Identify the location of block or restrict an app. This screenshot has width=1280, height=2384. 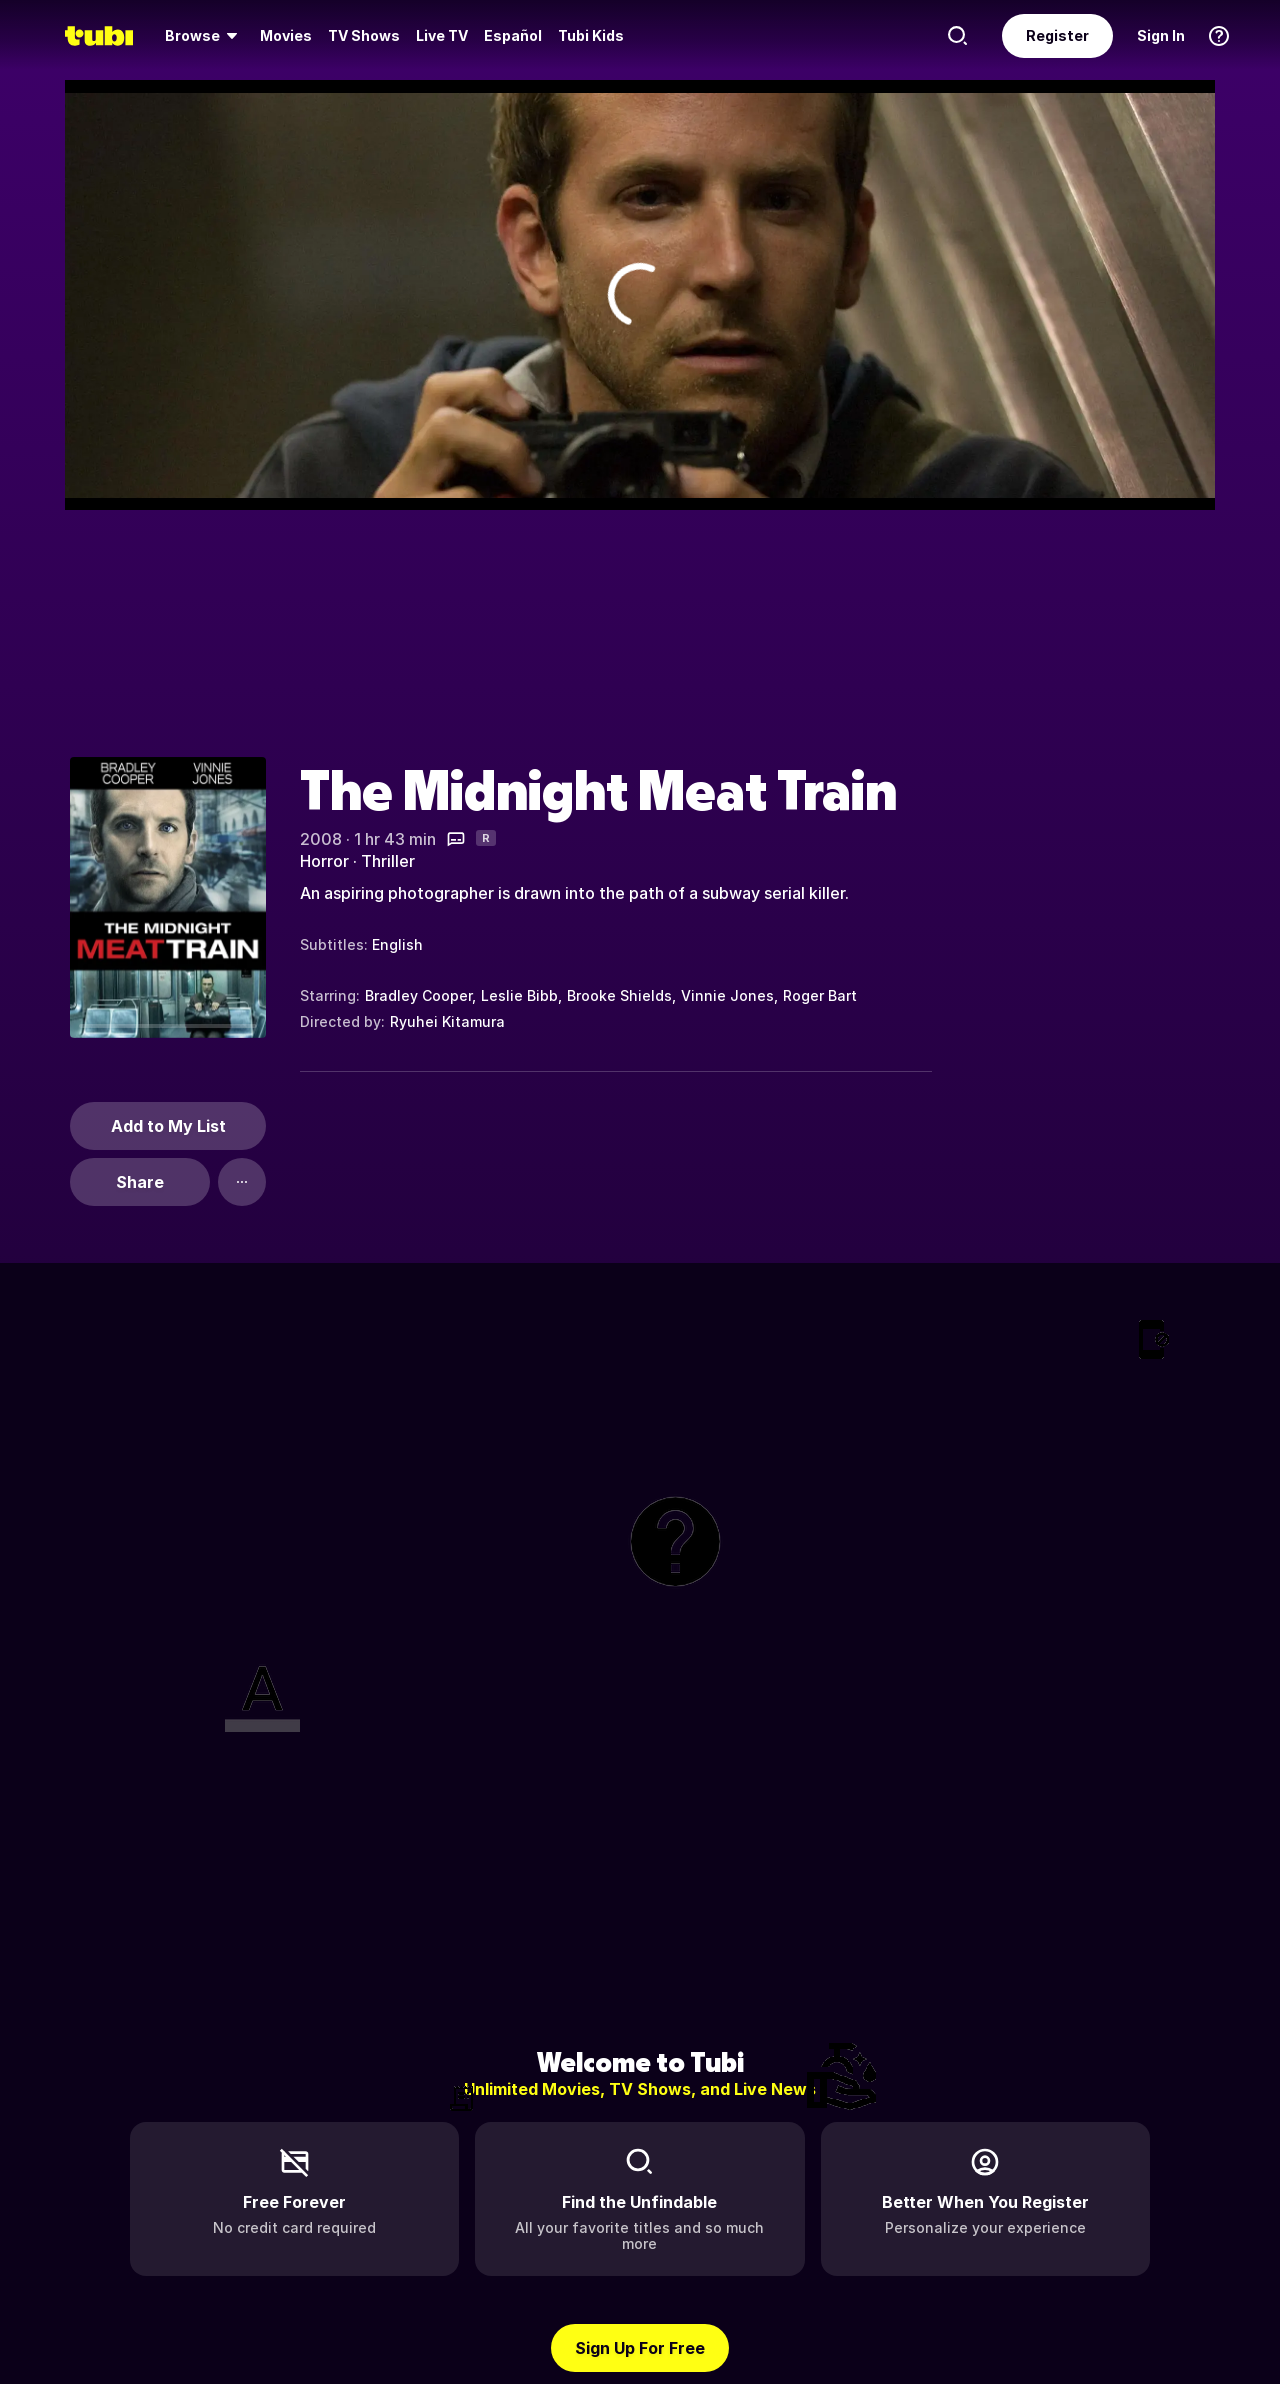
(1151, 1339).